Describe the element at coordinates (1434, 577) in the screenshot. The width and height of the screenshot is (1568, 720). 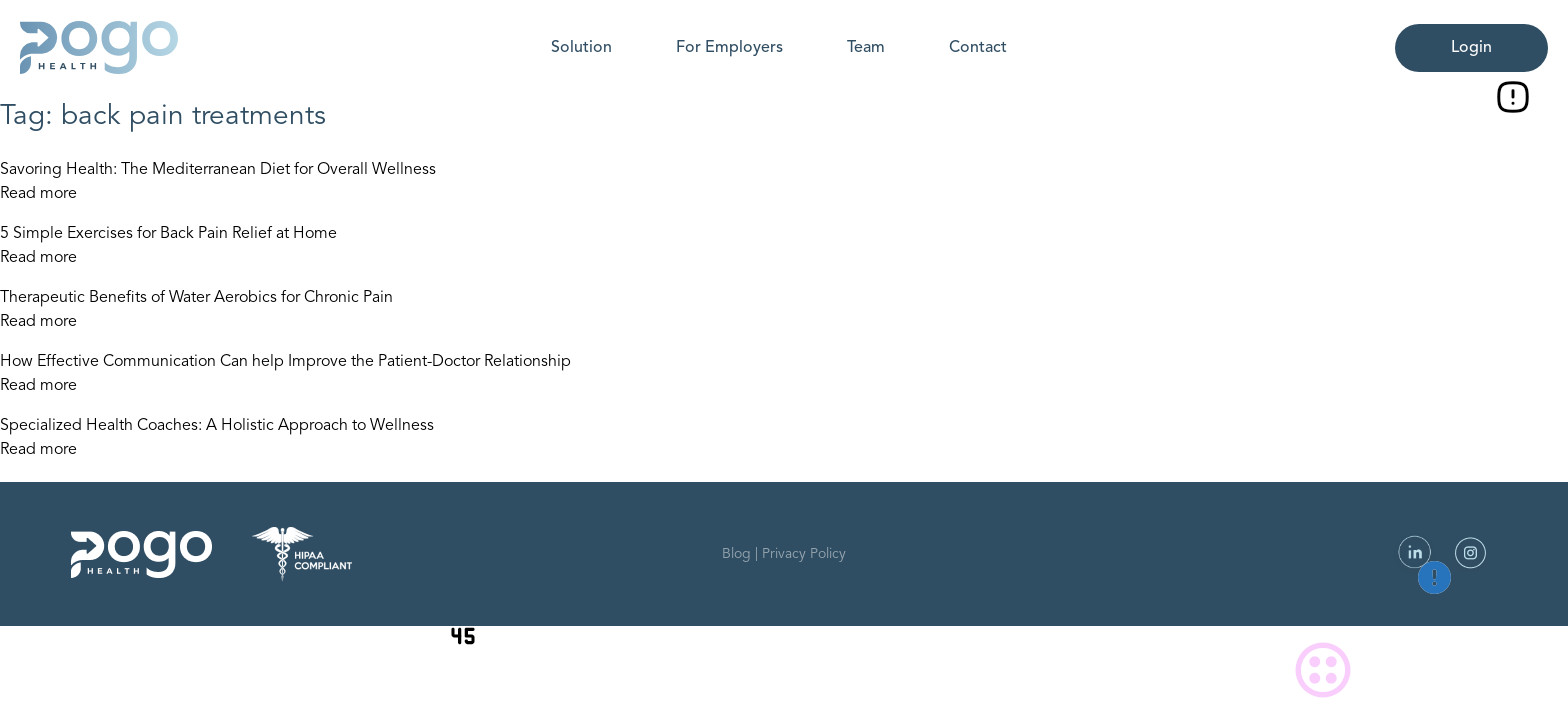
I see `indicates a warning or alert requiring attention` at that location.